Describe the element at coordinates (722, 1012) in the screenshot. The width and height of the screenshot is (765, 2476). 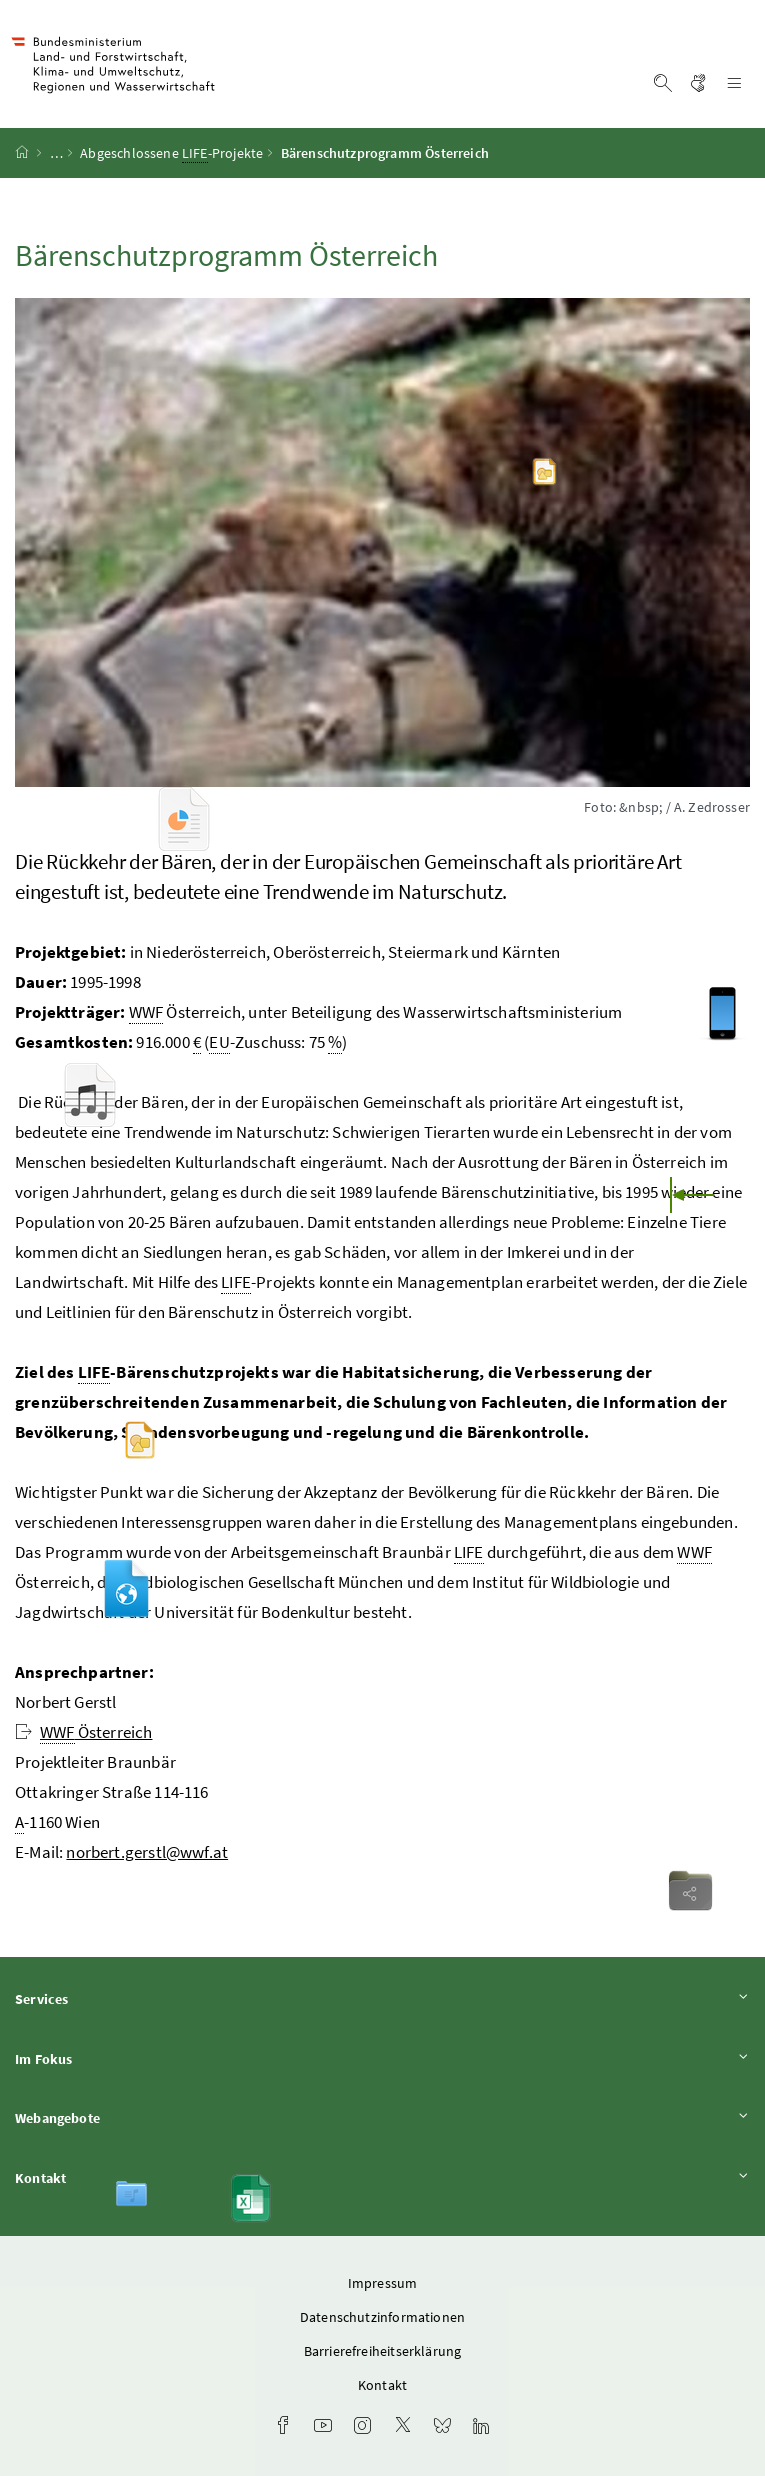
I see `iPod touch device icon` at that location.